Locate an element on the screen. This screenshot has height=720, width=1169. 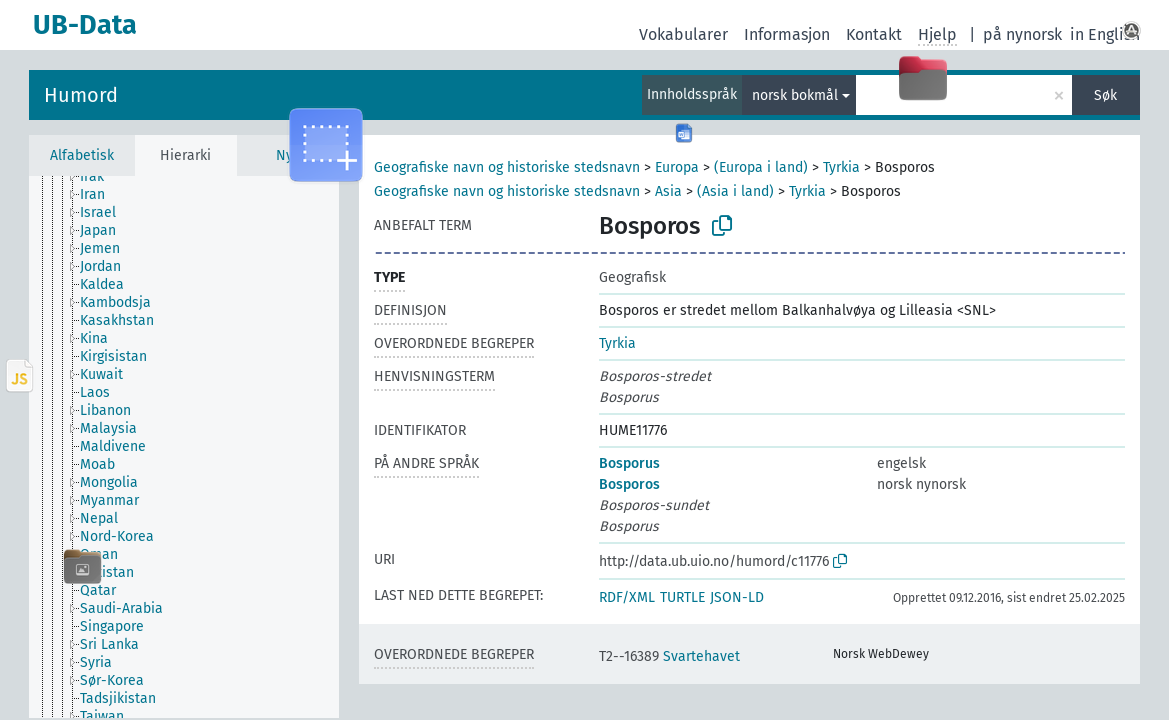
open the software update manager is located at coordinates (1131, 30).